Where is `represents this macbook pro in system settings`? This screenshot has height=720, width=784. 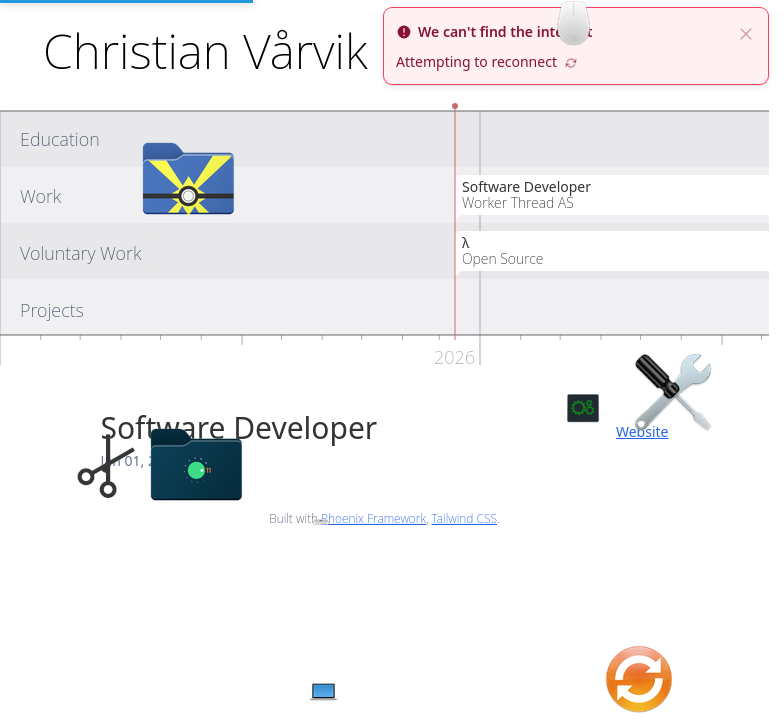
represents this macbook pro in system settings is located at coordinates (323, 691).